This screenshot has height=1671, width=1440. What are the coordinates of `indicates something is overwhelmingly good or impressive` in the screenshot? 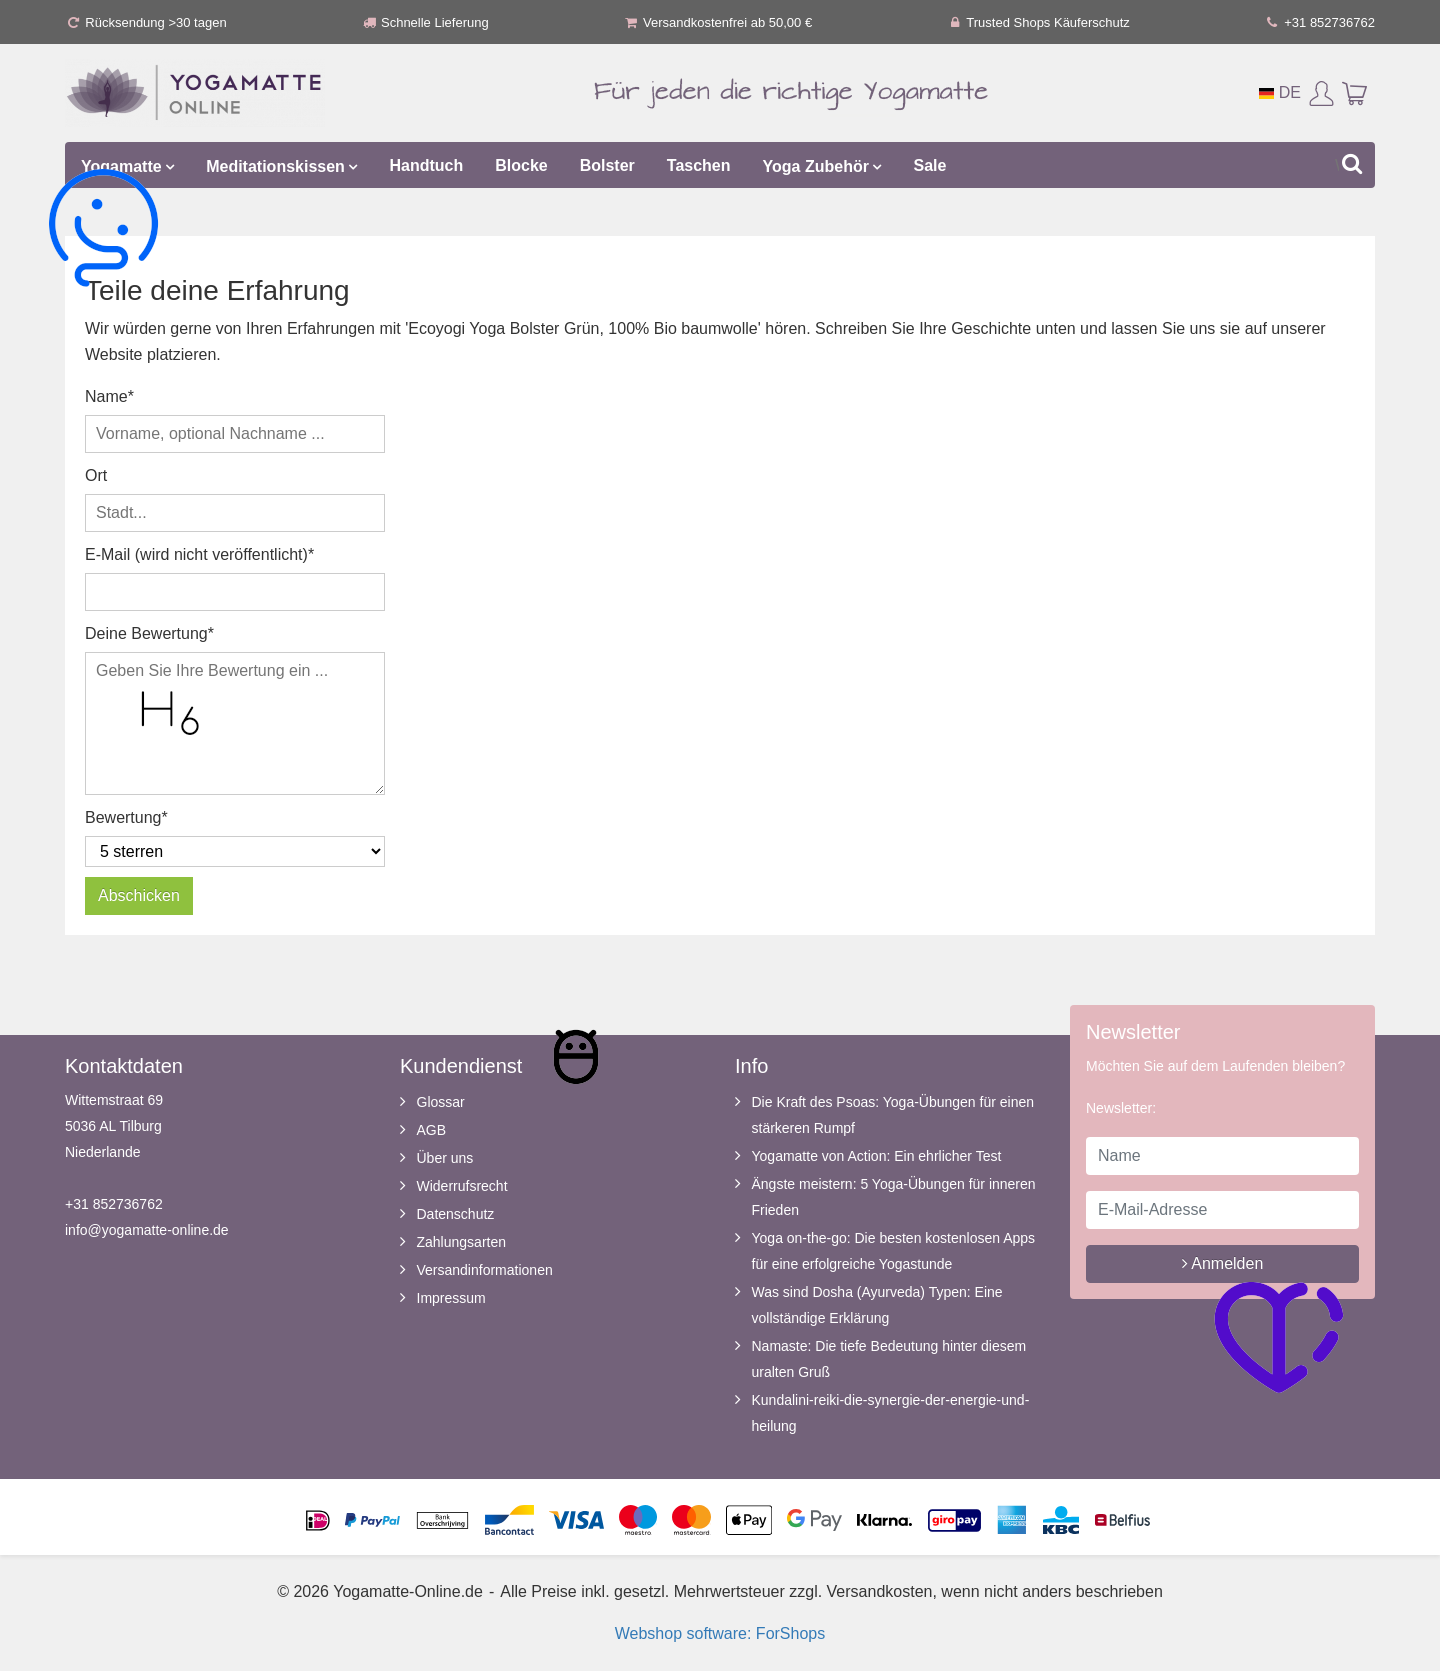 It's located at (103, 223).